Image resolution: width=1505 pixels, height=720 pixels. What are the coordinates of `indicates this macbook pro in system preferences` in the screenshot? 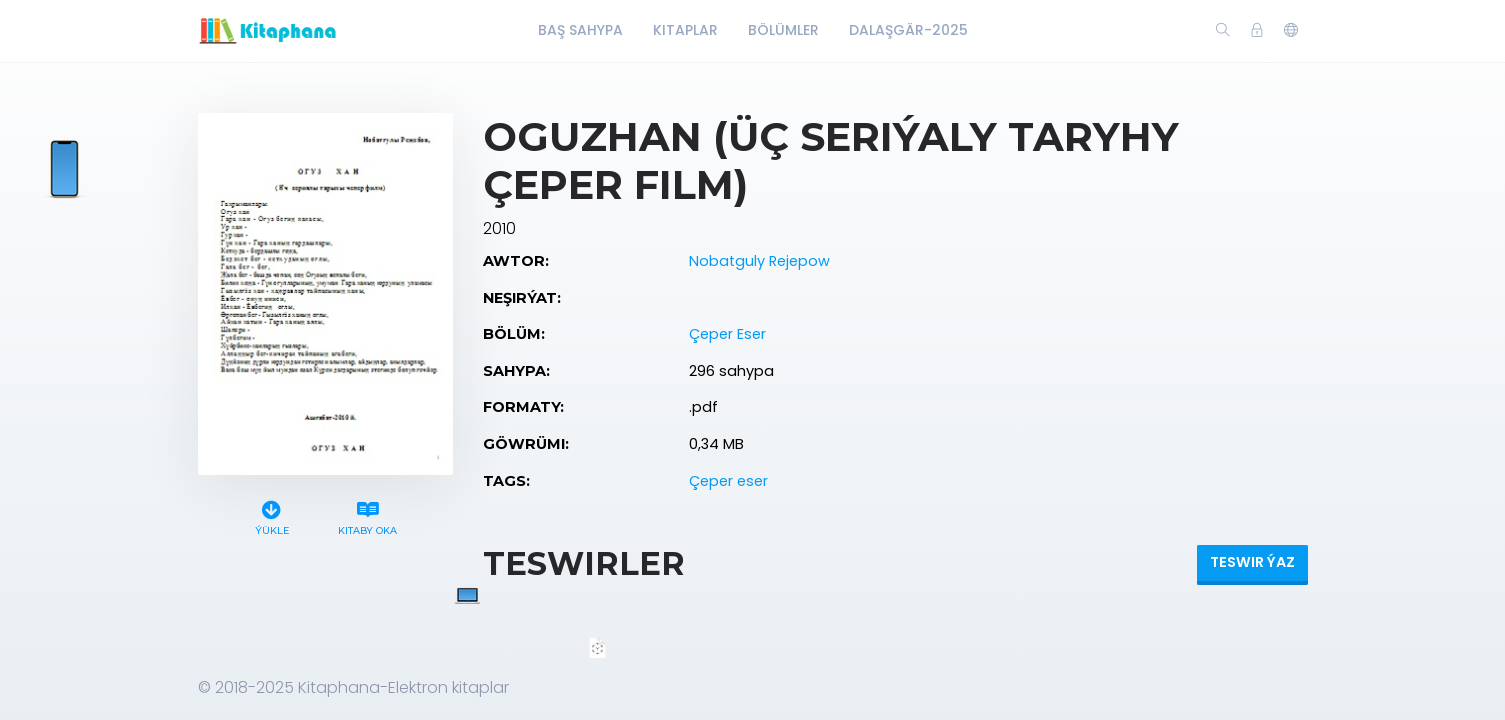 It's located at (467, 594).